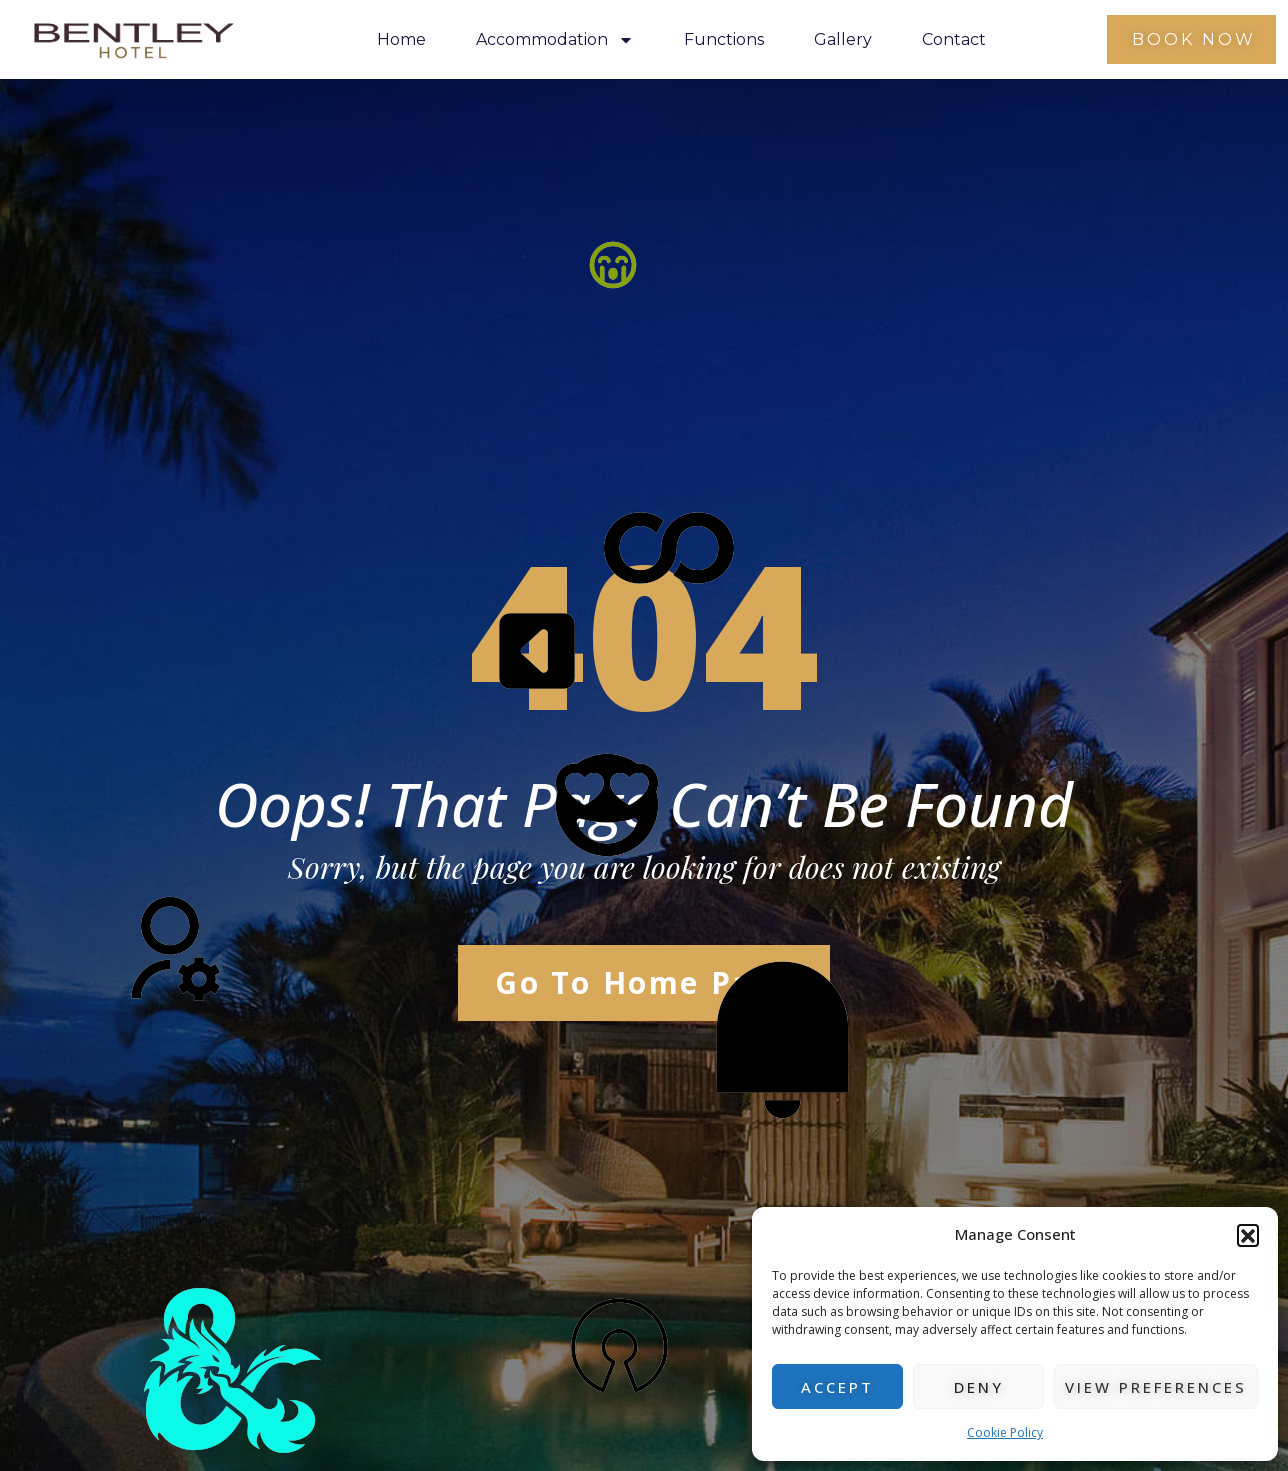 The height and width of the screenshot is (1471, 1288). I want to click on view notifications, so click(782, 1034).